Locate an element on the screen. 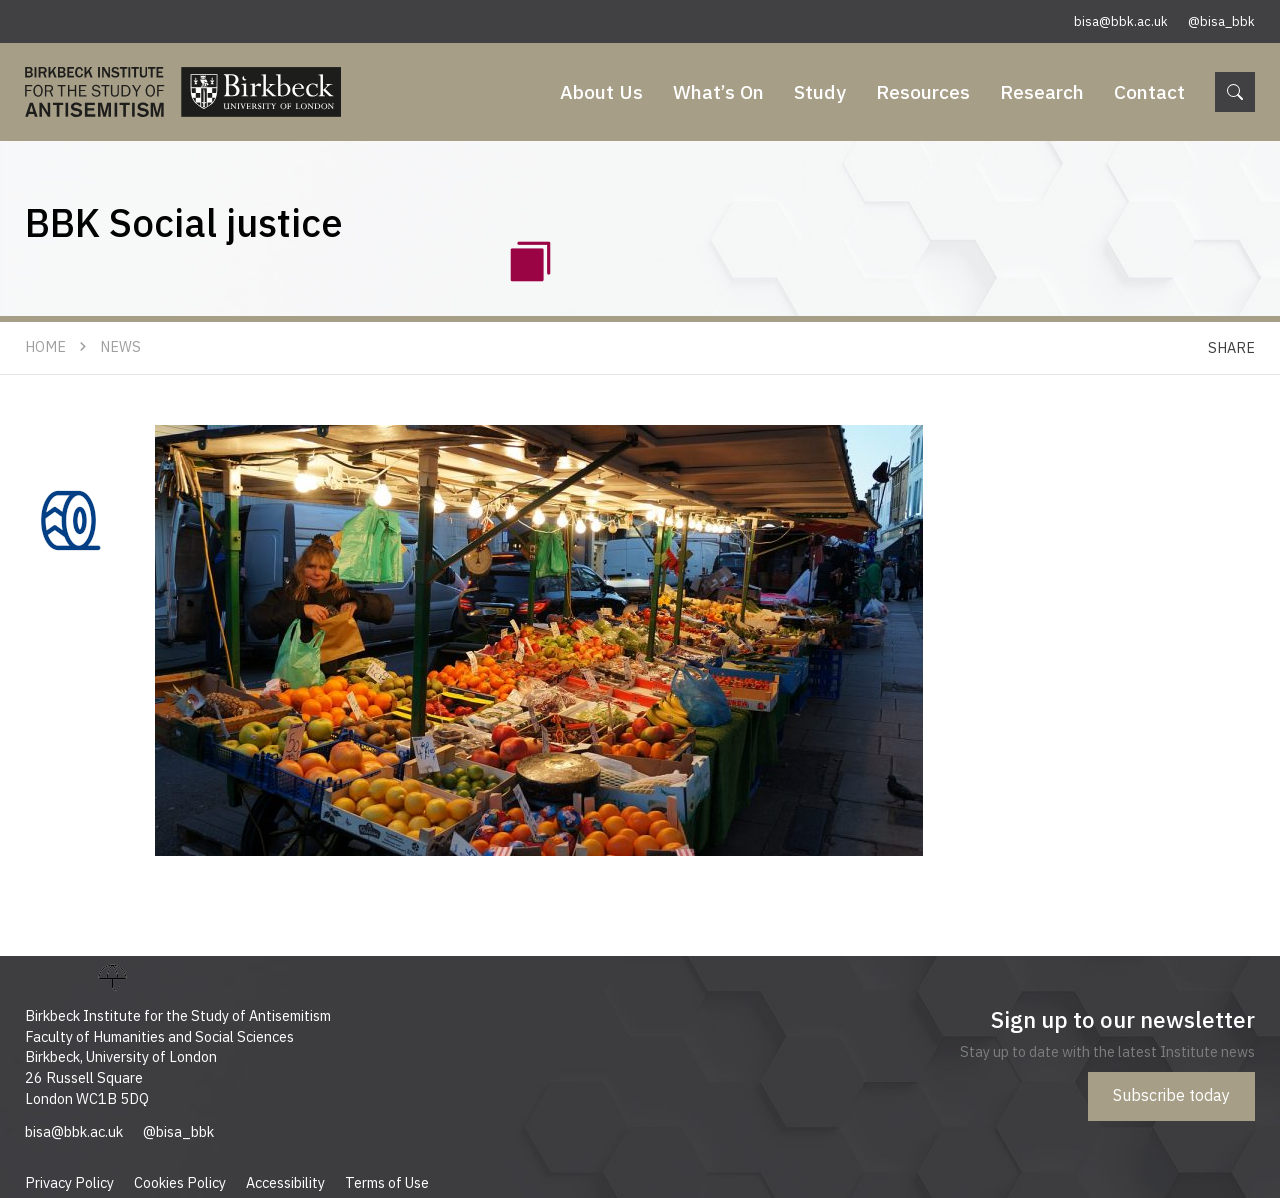  view tire pressure or status is located at coordinates (68, 520).